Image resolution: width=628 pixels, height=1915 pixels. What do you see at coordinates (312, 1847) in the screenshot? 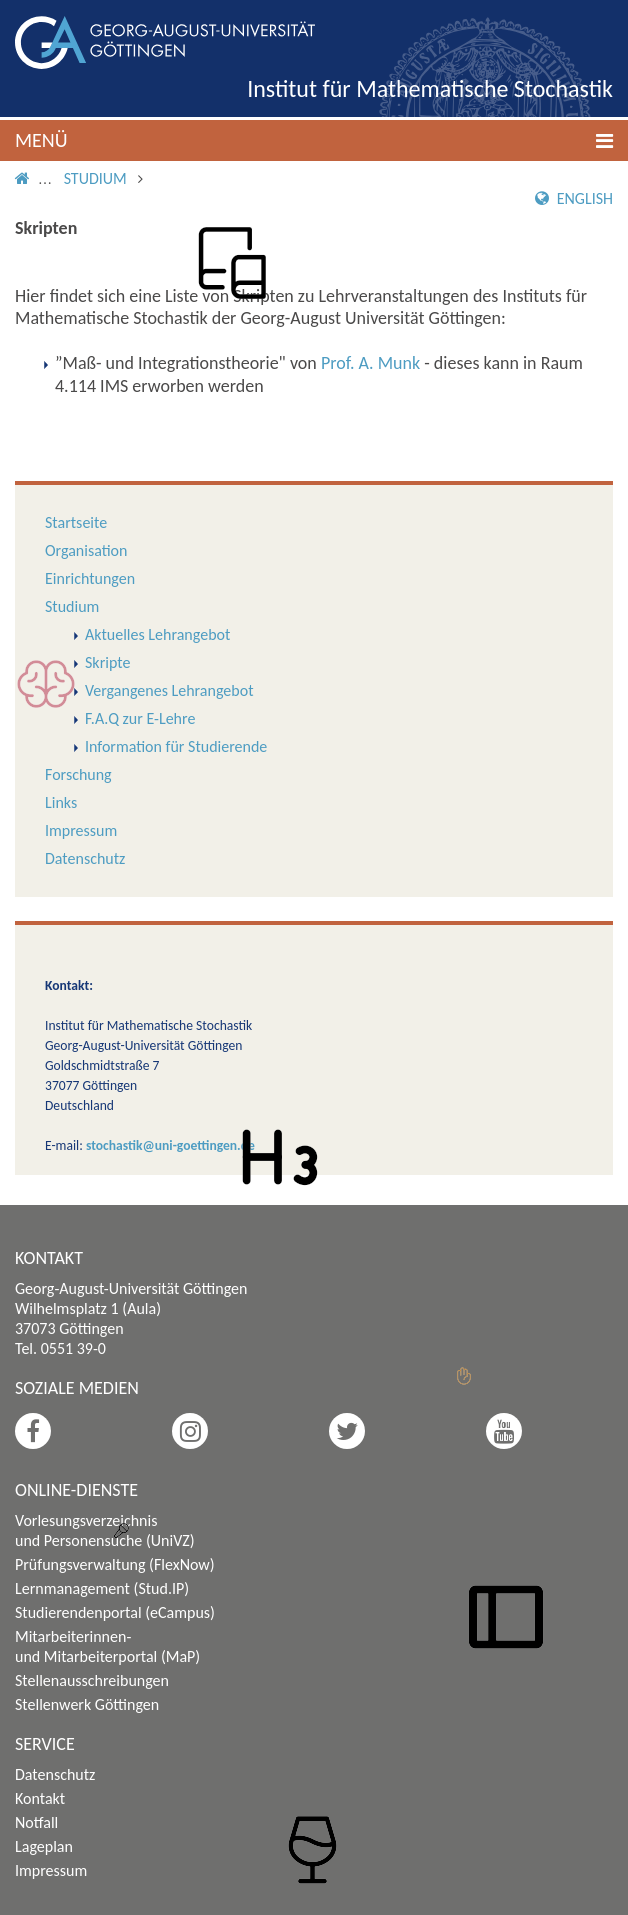
I see `browse wine or beverage options` at bounding box center [312, 1847].